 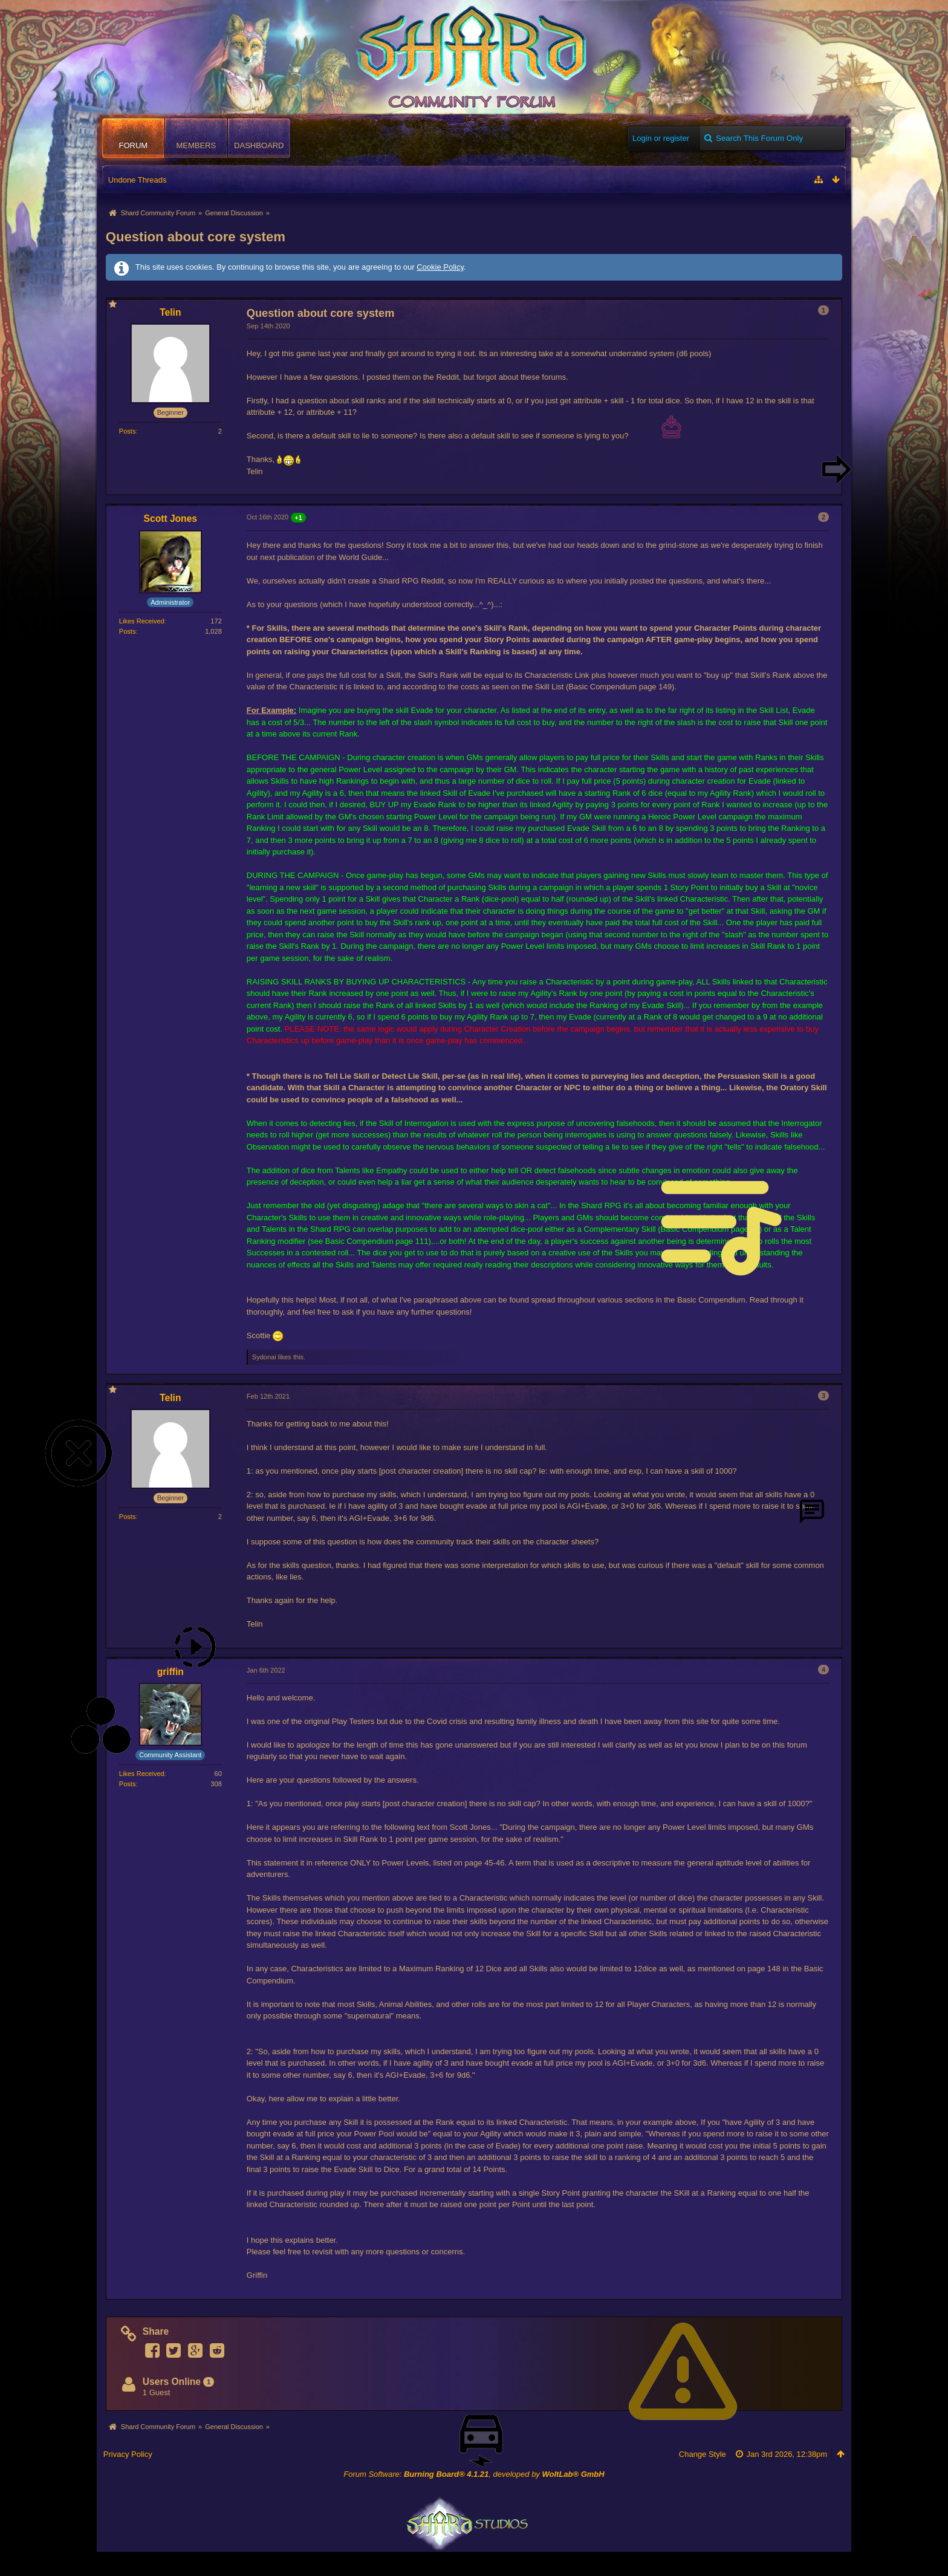 What do you see at coordinates (101, 1725) in the screenshot?
I see `view connected accounts or integrations` at bounding box center [101, 1725].